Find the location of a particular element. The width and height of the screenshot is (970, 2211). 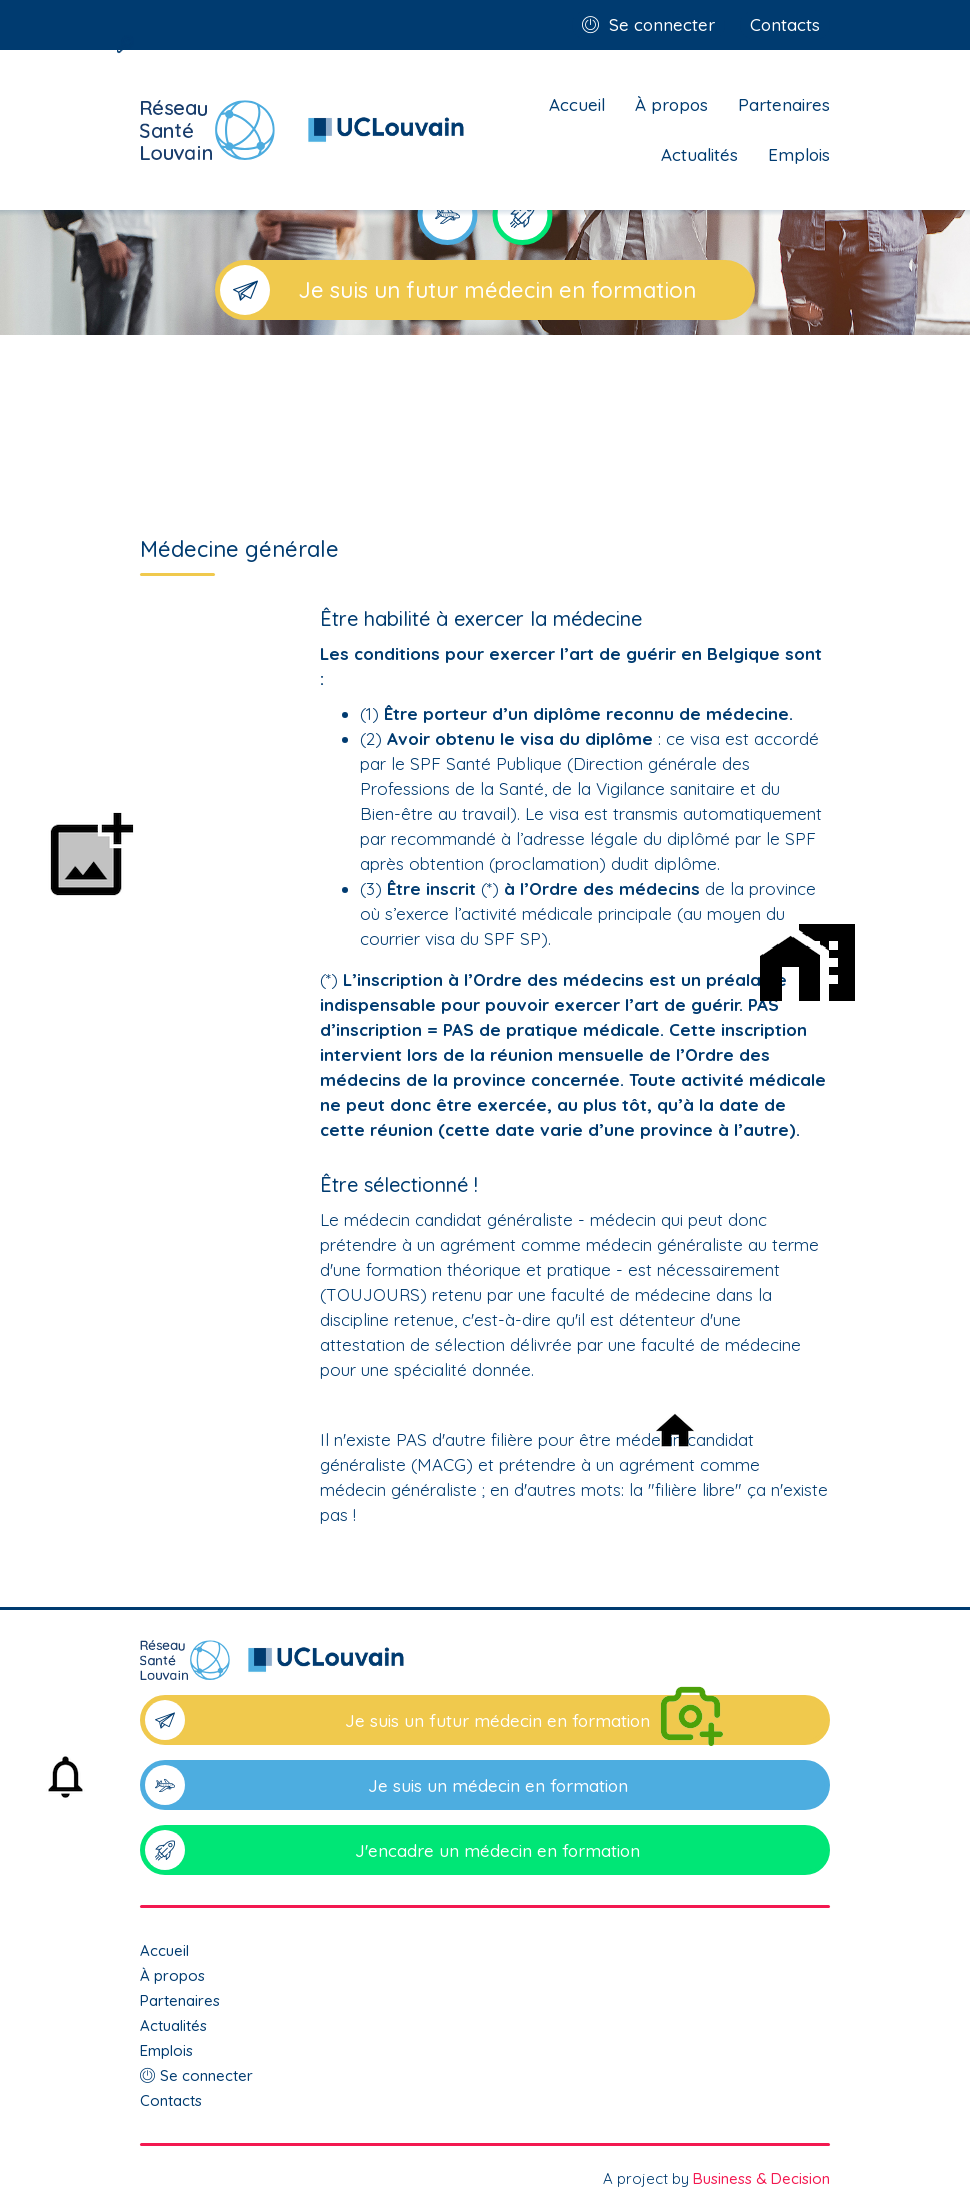

add a new photo to your gallery is located at coordinates (90, 856).